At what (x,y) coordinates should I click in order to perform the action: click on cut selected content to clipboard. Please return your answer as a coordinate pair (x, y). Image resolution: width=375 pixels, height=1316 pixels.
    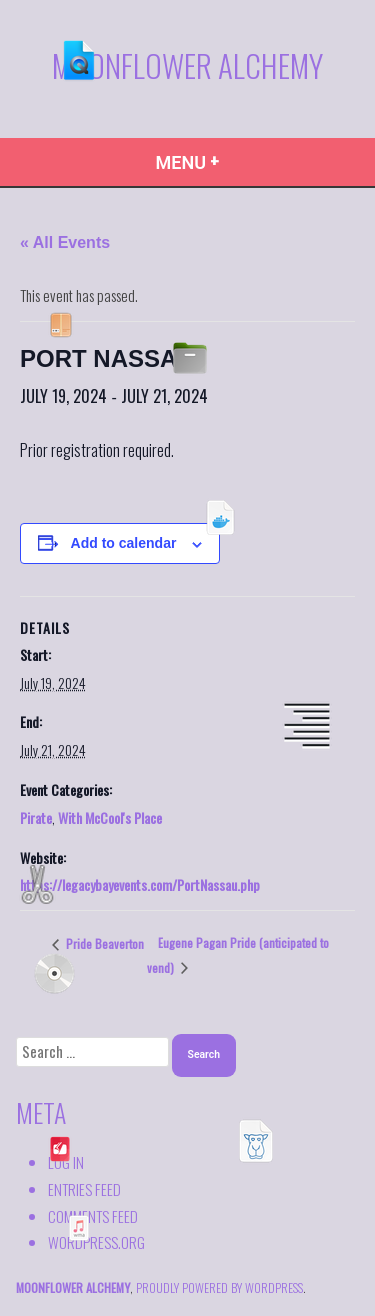
    Looking at the image, I should click on (37, 884).